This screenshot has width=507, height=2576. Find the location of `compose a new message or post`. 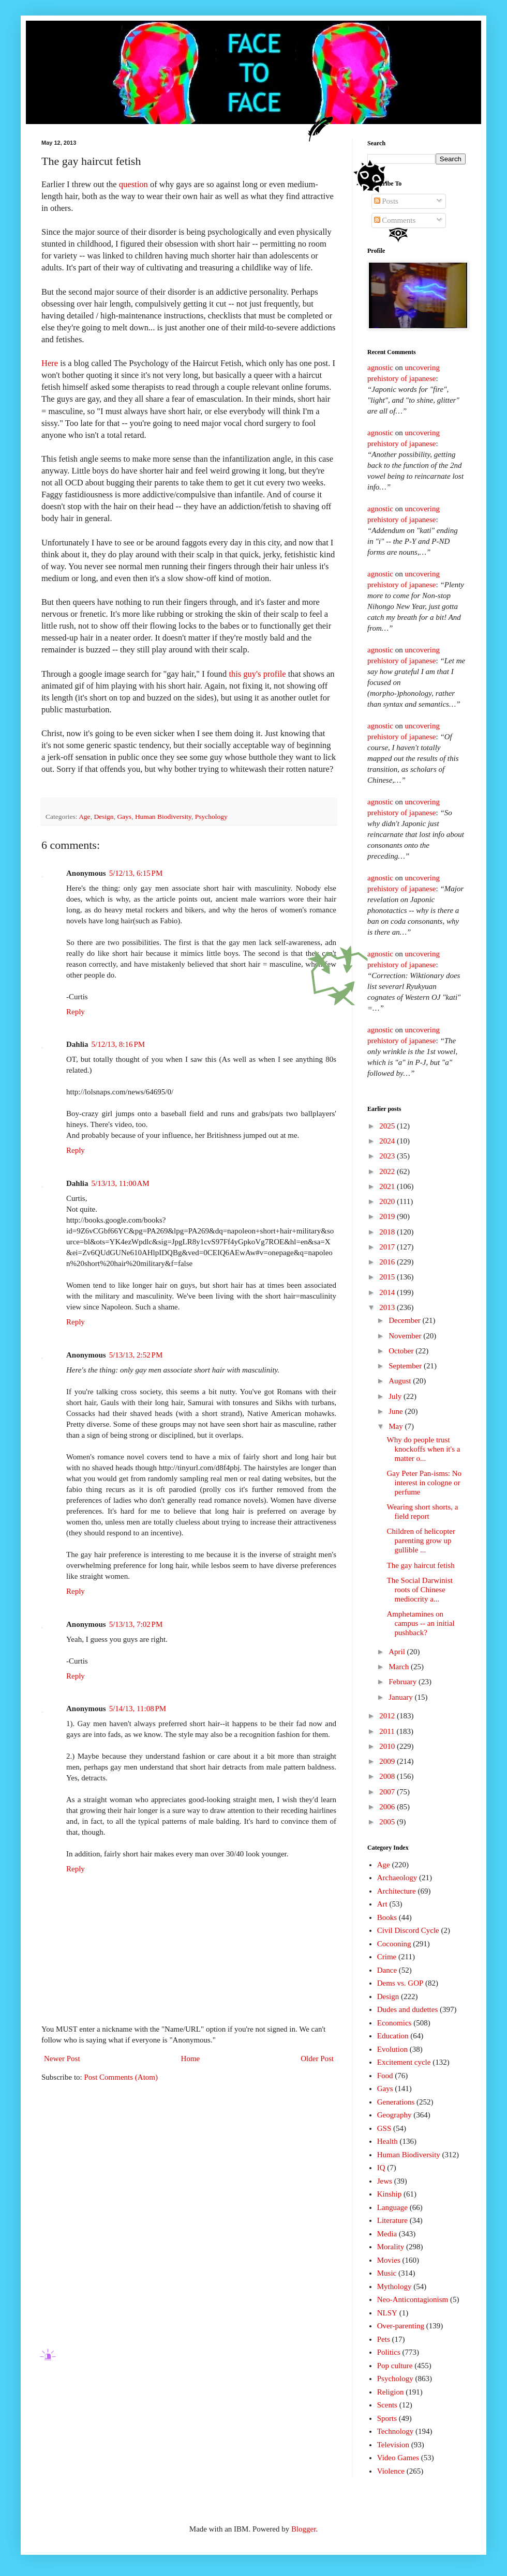

compose a new message or post is located at coordinates (320, 129).